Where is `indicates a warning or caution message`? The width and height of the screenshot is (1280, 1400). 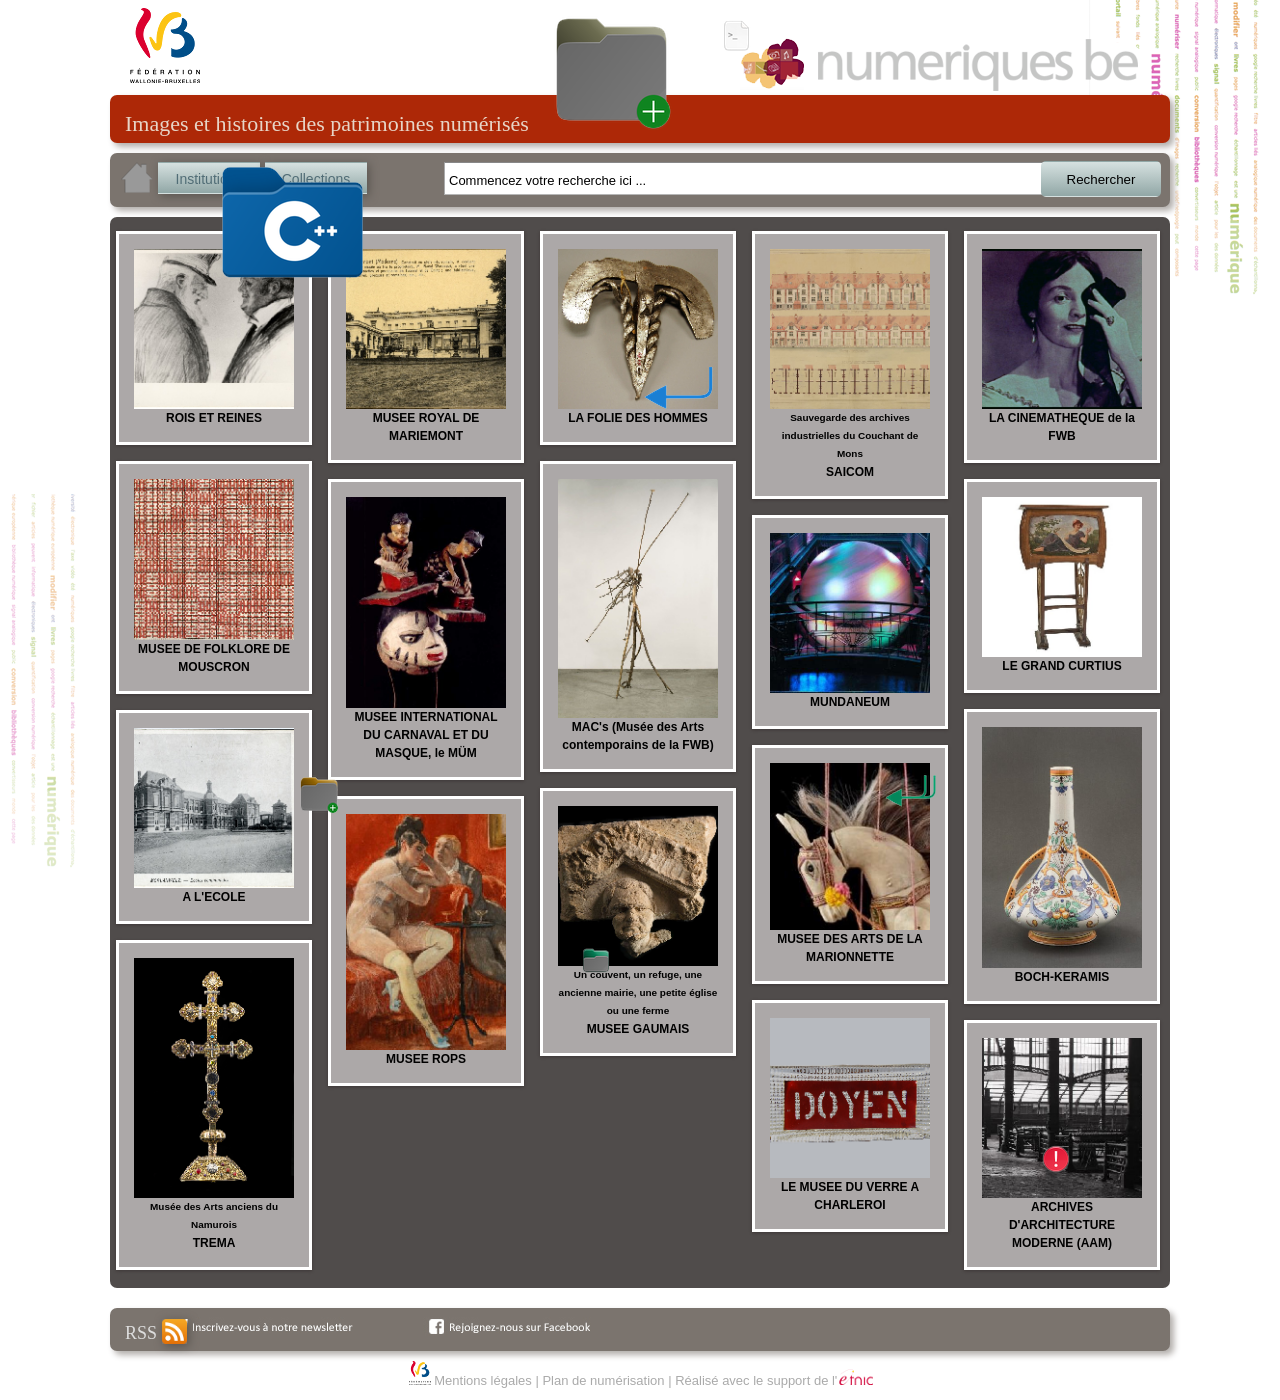
indicates a warning or caution message is located at coordinates (1056, 1159).